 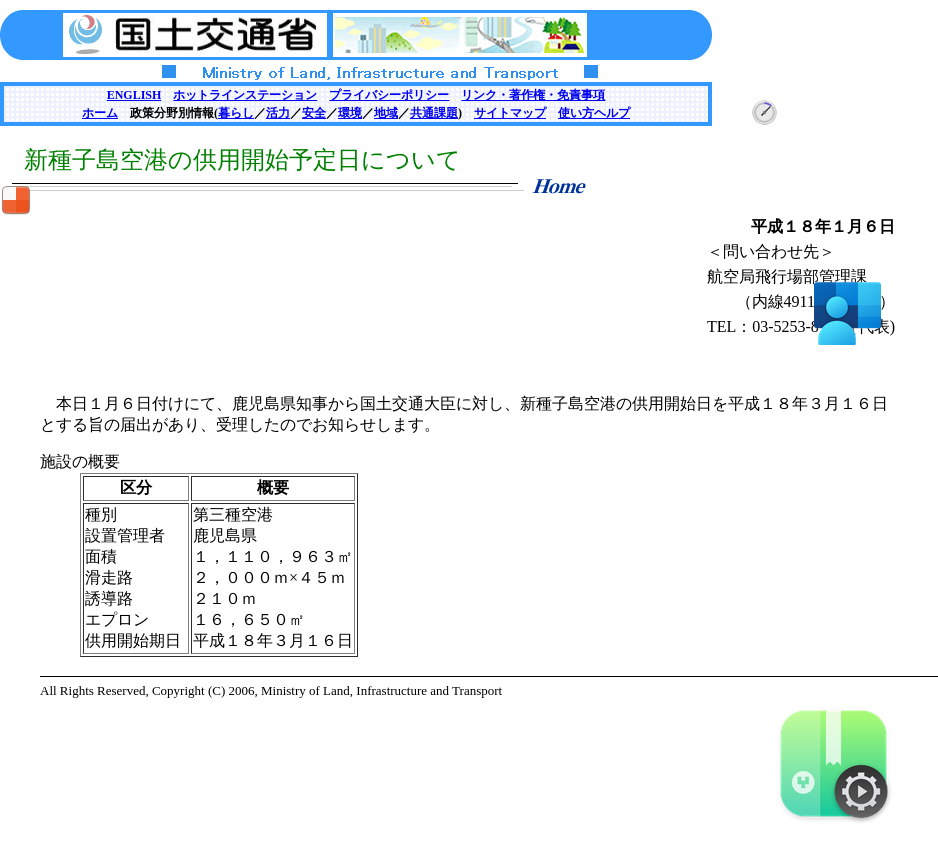 What do you see at coordinates (847, 311) in the screenshot?
I see `open the portal app` at bounding box center [847, 311].